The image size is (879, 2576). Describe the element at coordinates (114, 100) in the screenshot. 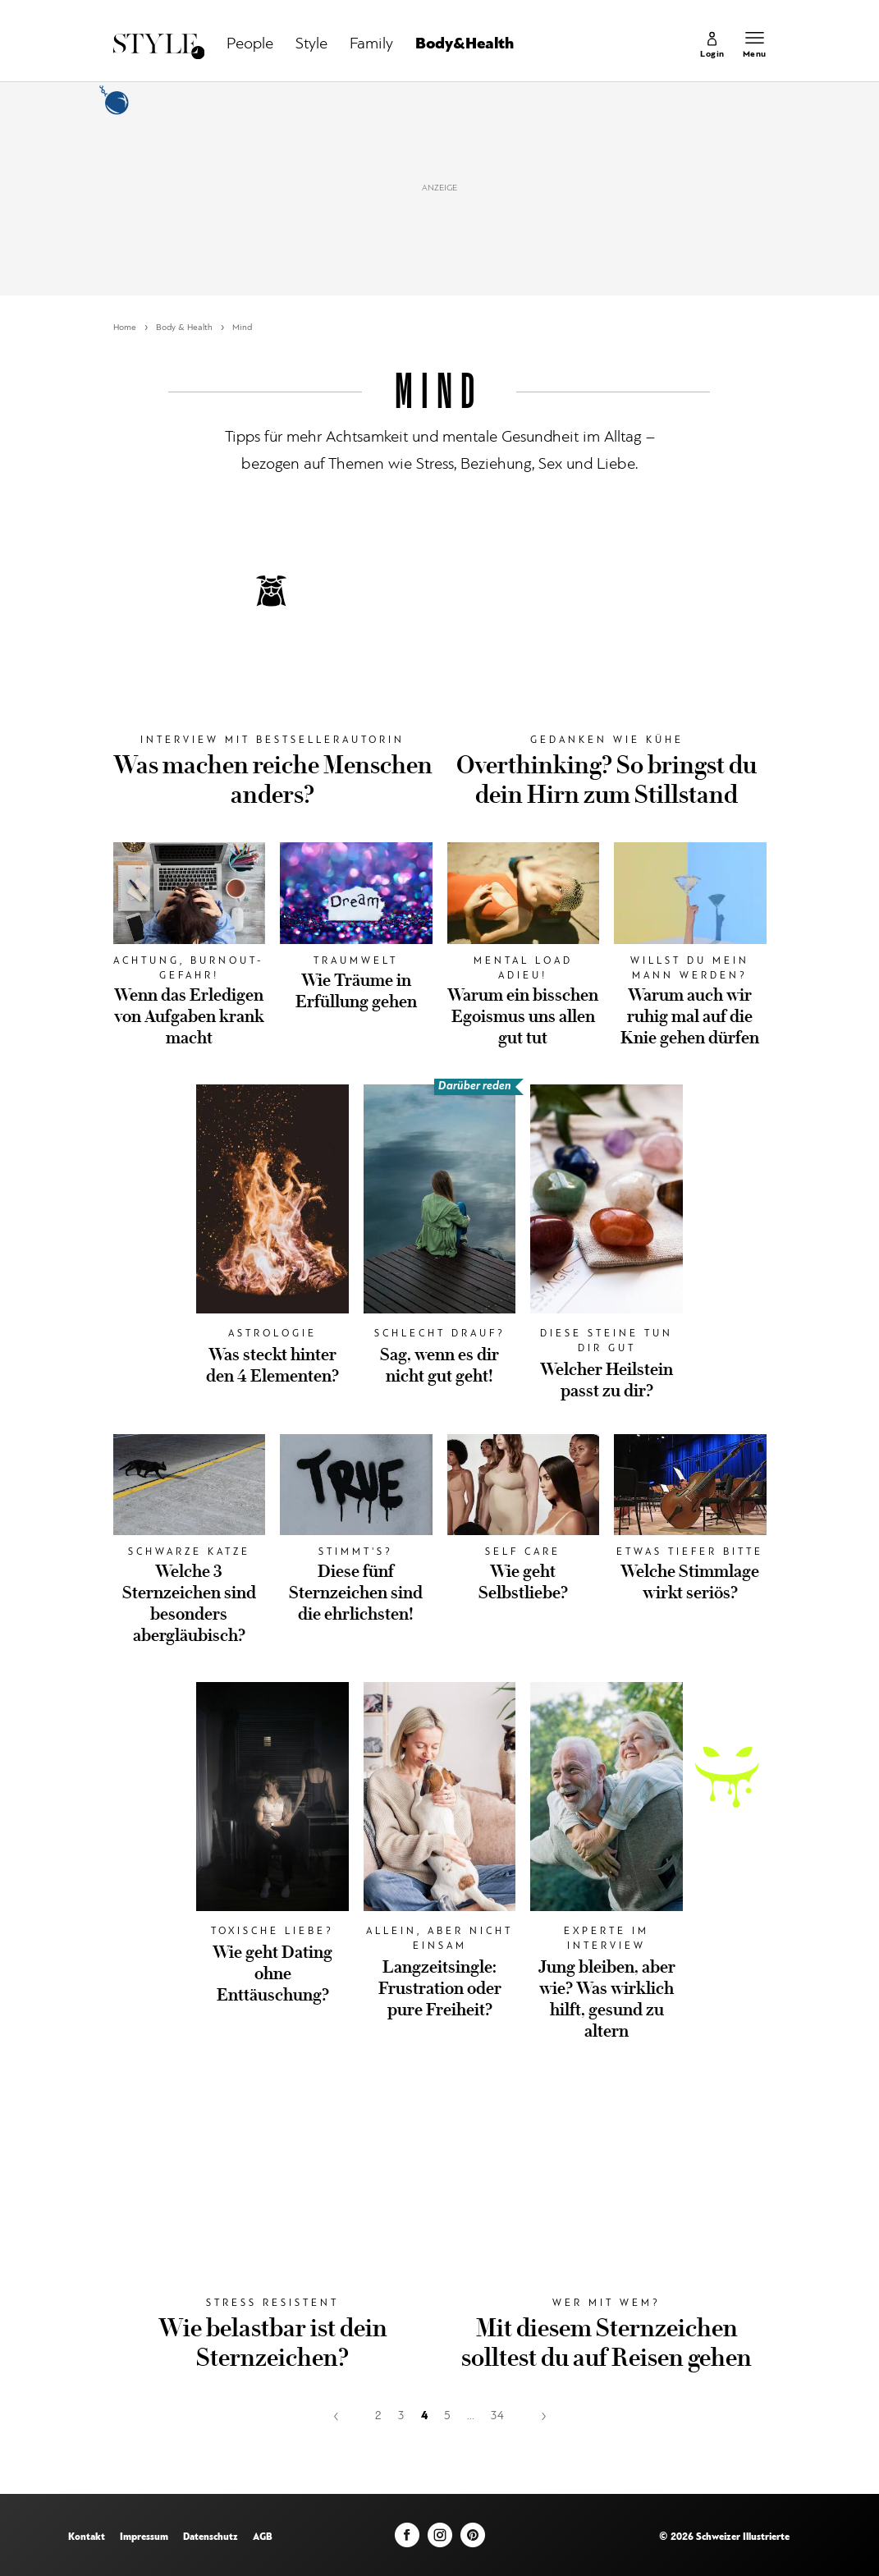

I see `demolish or destroy an item` at that location.